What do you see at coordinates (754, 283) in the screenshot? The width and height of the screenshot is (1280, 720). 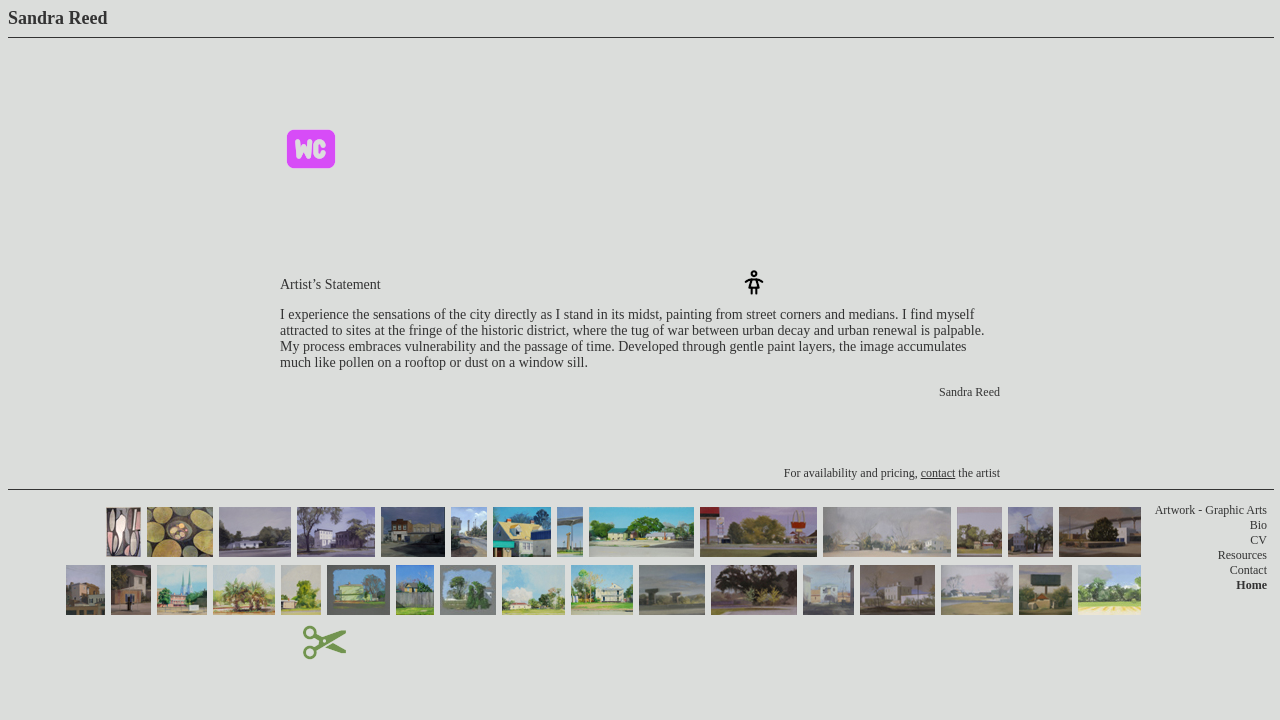 I see `indicates women's restroom` at bounding box center [754, 283].